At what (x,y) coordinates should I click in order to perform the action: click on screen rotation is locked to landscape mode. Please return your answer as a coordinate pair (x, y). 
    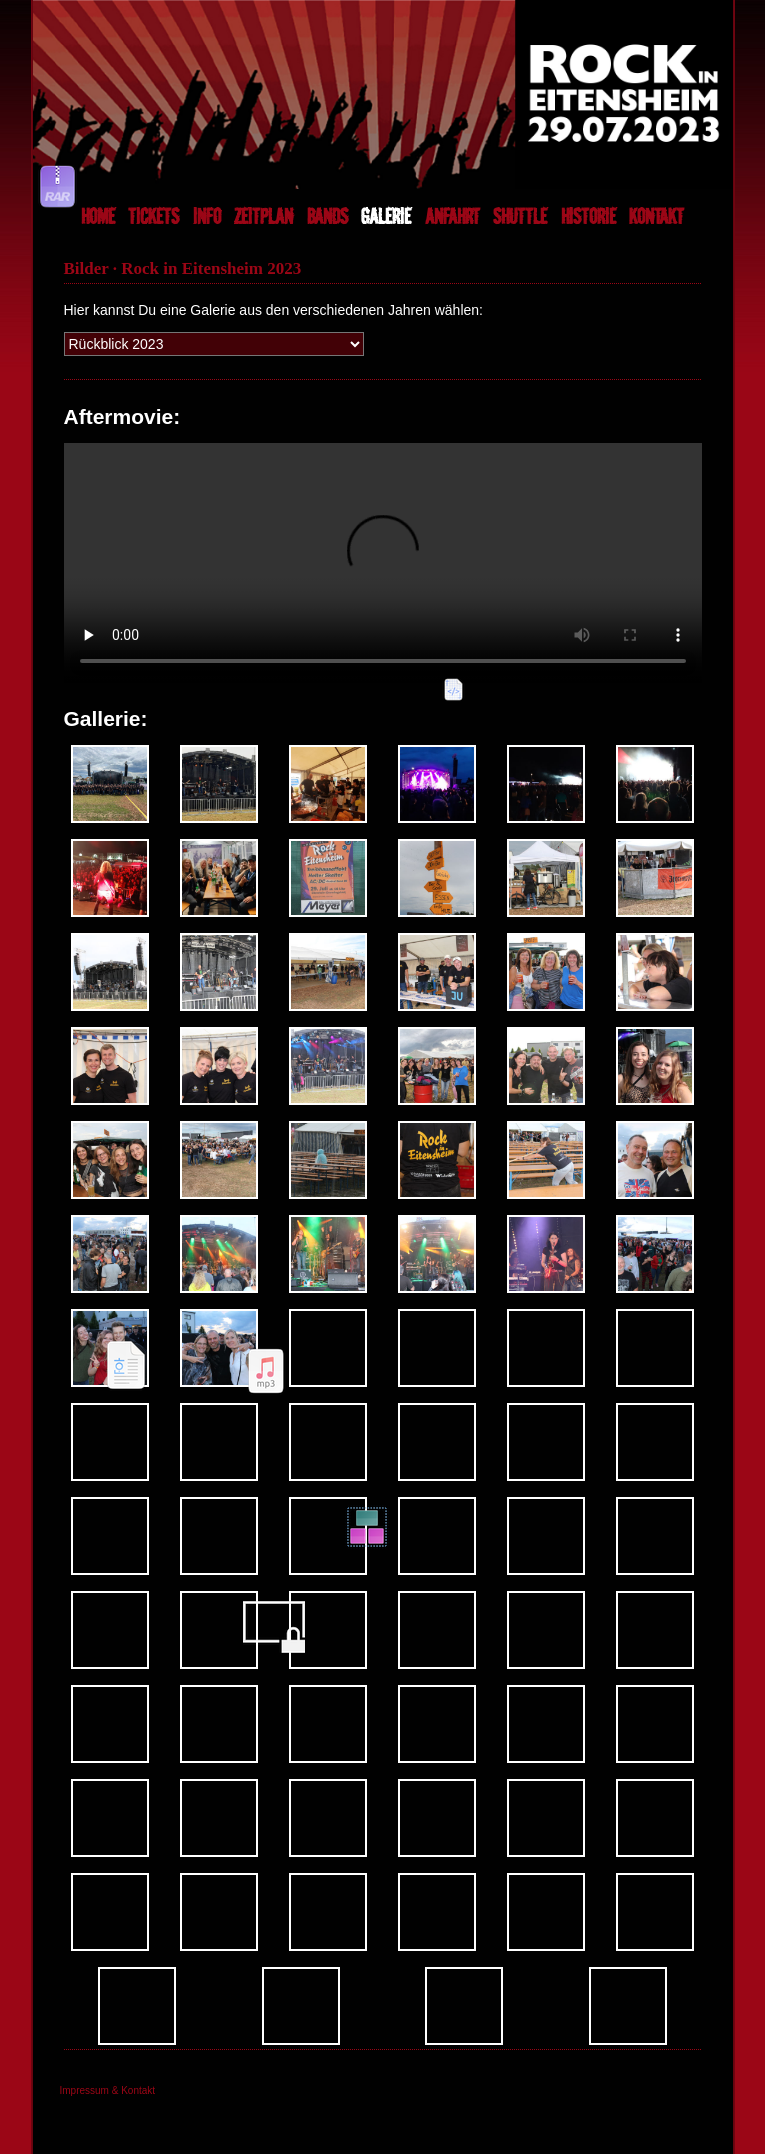
    Looking at the image, I should click on (274, 1627).